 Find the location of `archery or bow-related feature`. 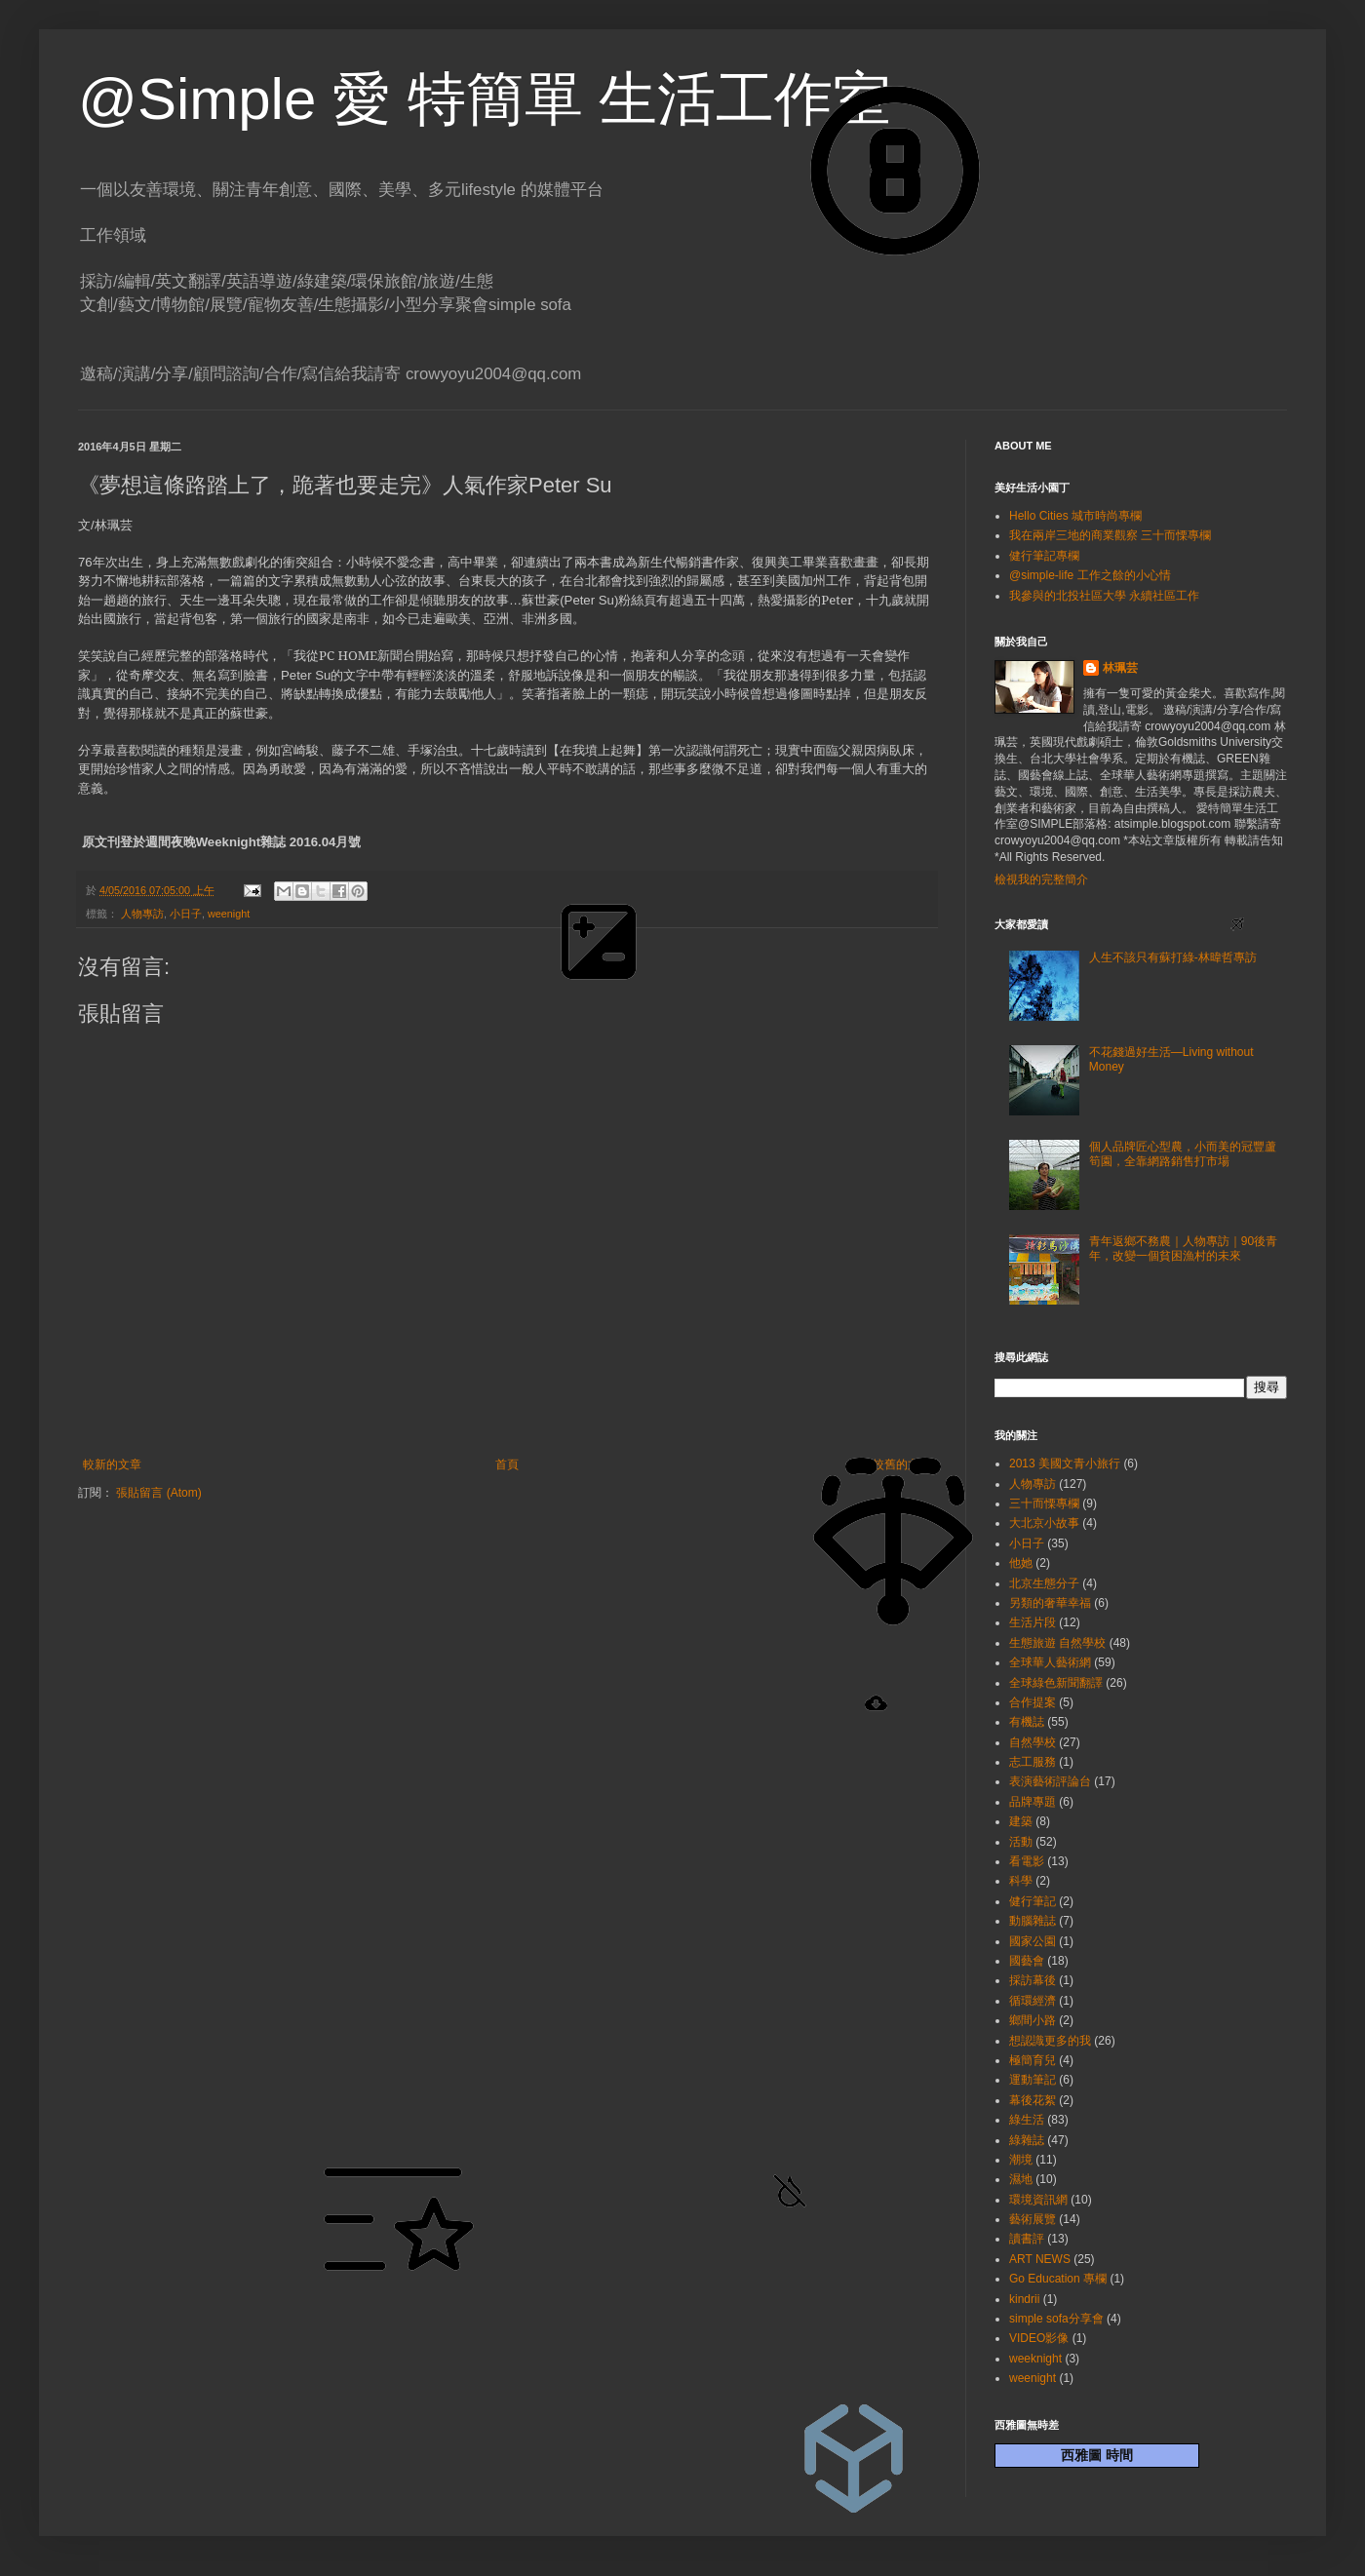

archery or bow-related feature is located at coordinates (1237, 924).